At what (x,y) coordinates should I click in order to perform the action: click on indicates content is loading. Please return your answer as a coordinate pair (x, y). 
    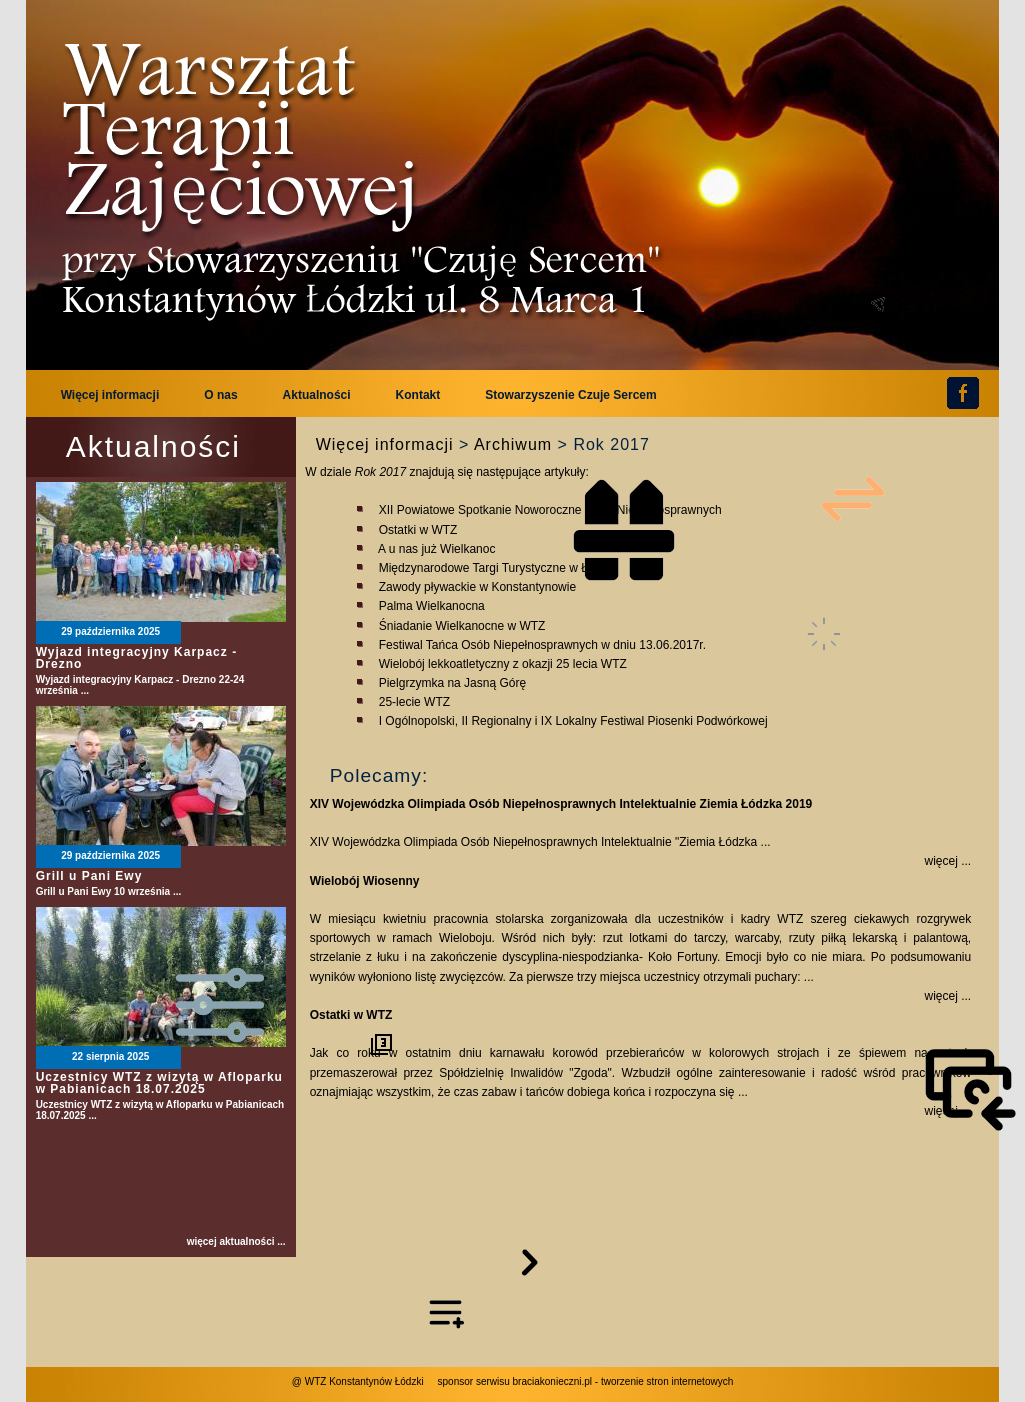
    Looking at the image, I should click on (824, 634).